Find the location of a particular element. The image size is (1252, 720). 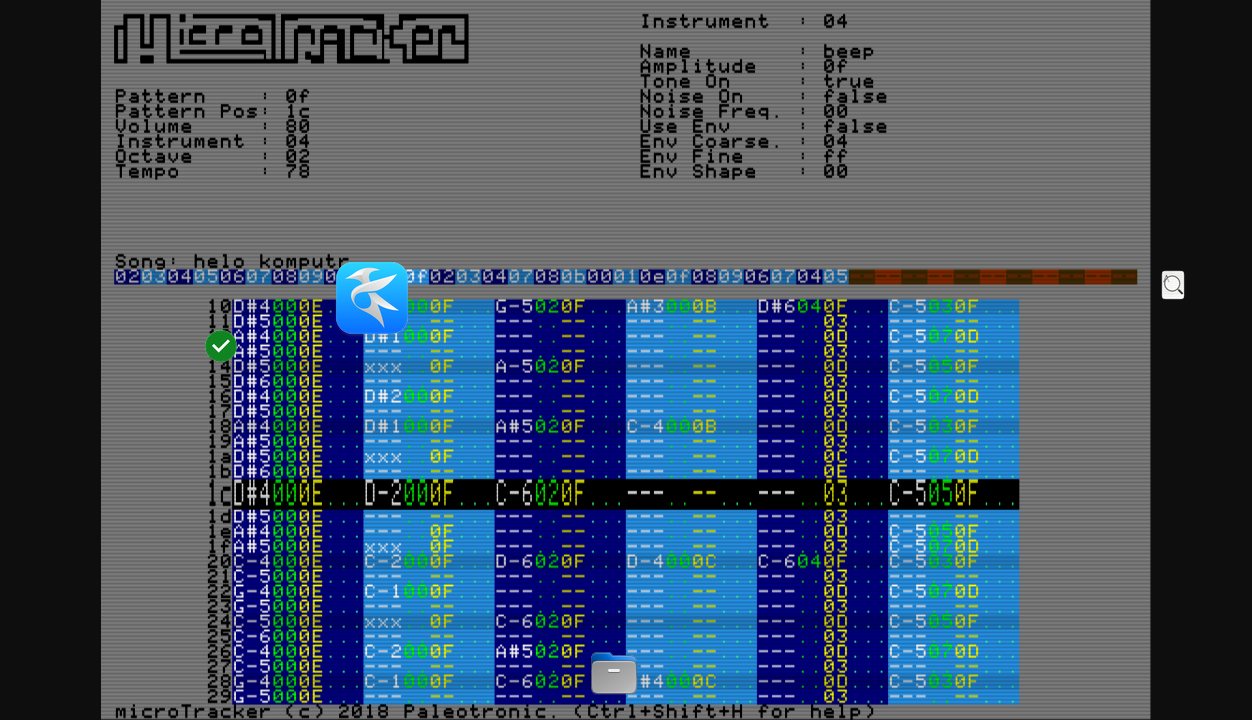

open kate text editor is located at coordinates (372, 298).